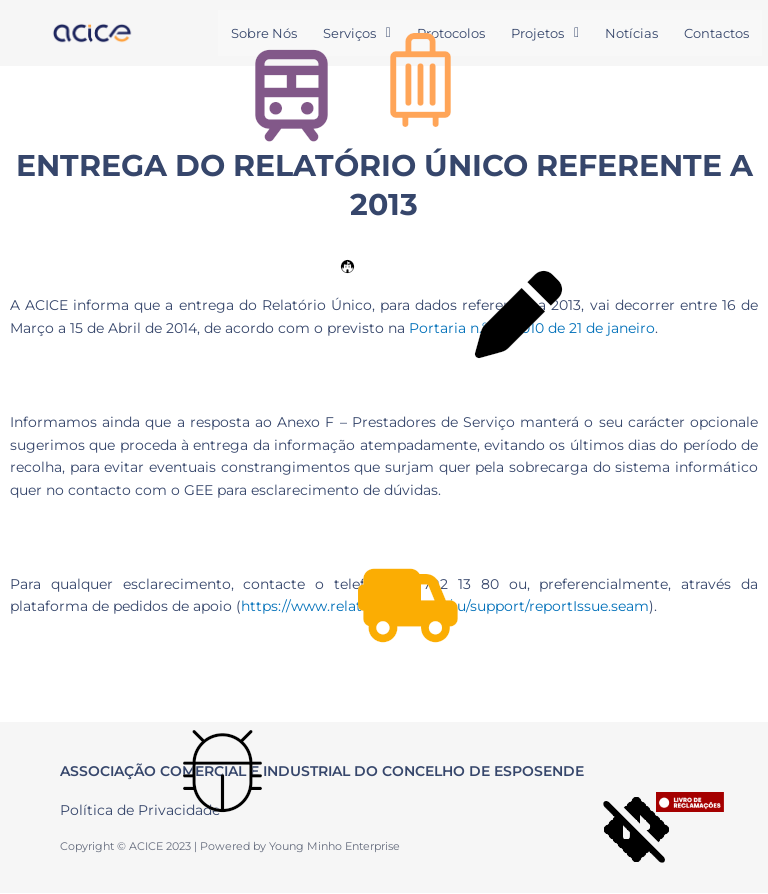 Image resolution: width=768 pixels, height=894 pixels. Describe the element at coordinates (347, 266) in the screenshot. I see `fort awesome brand logo` at that location.